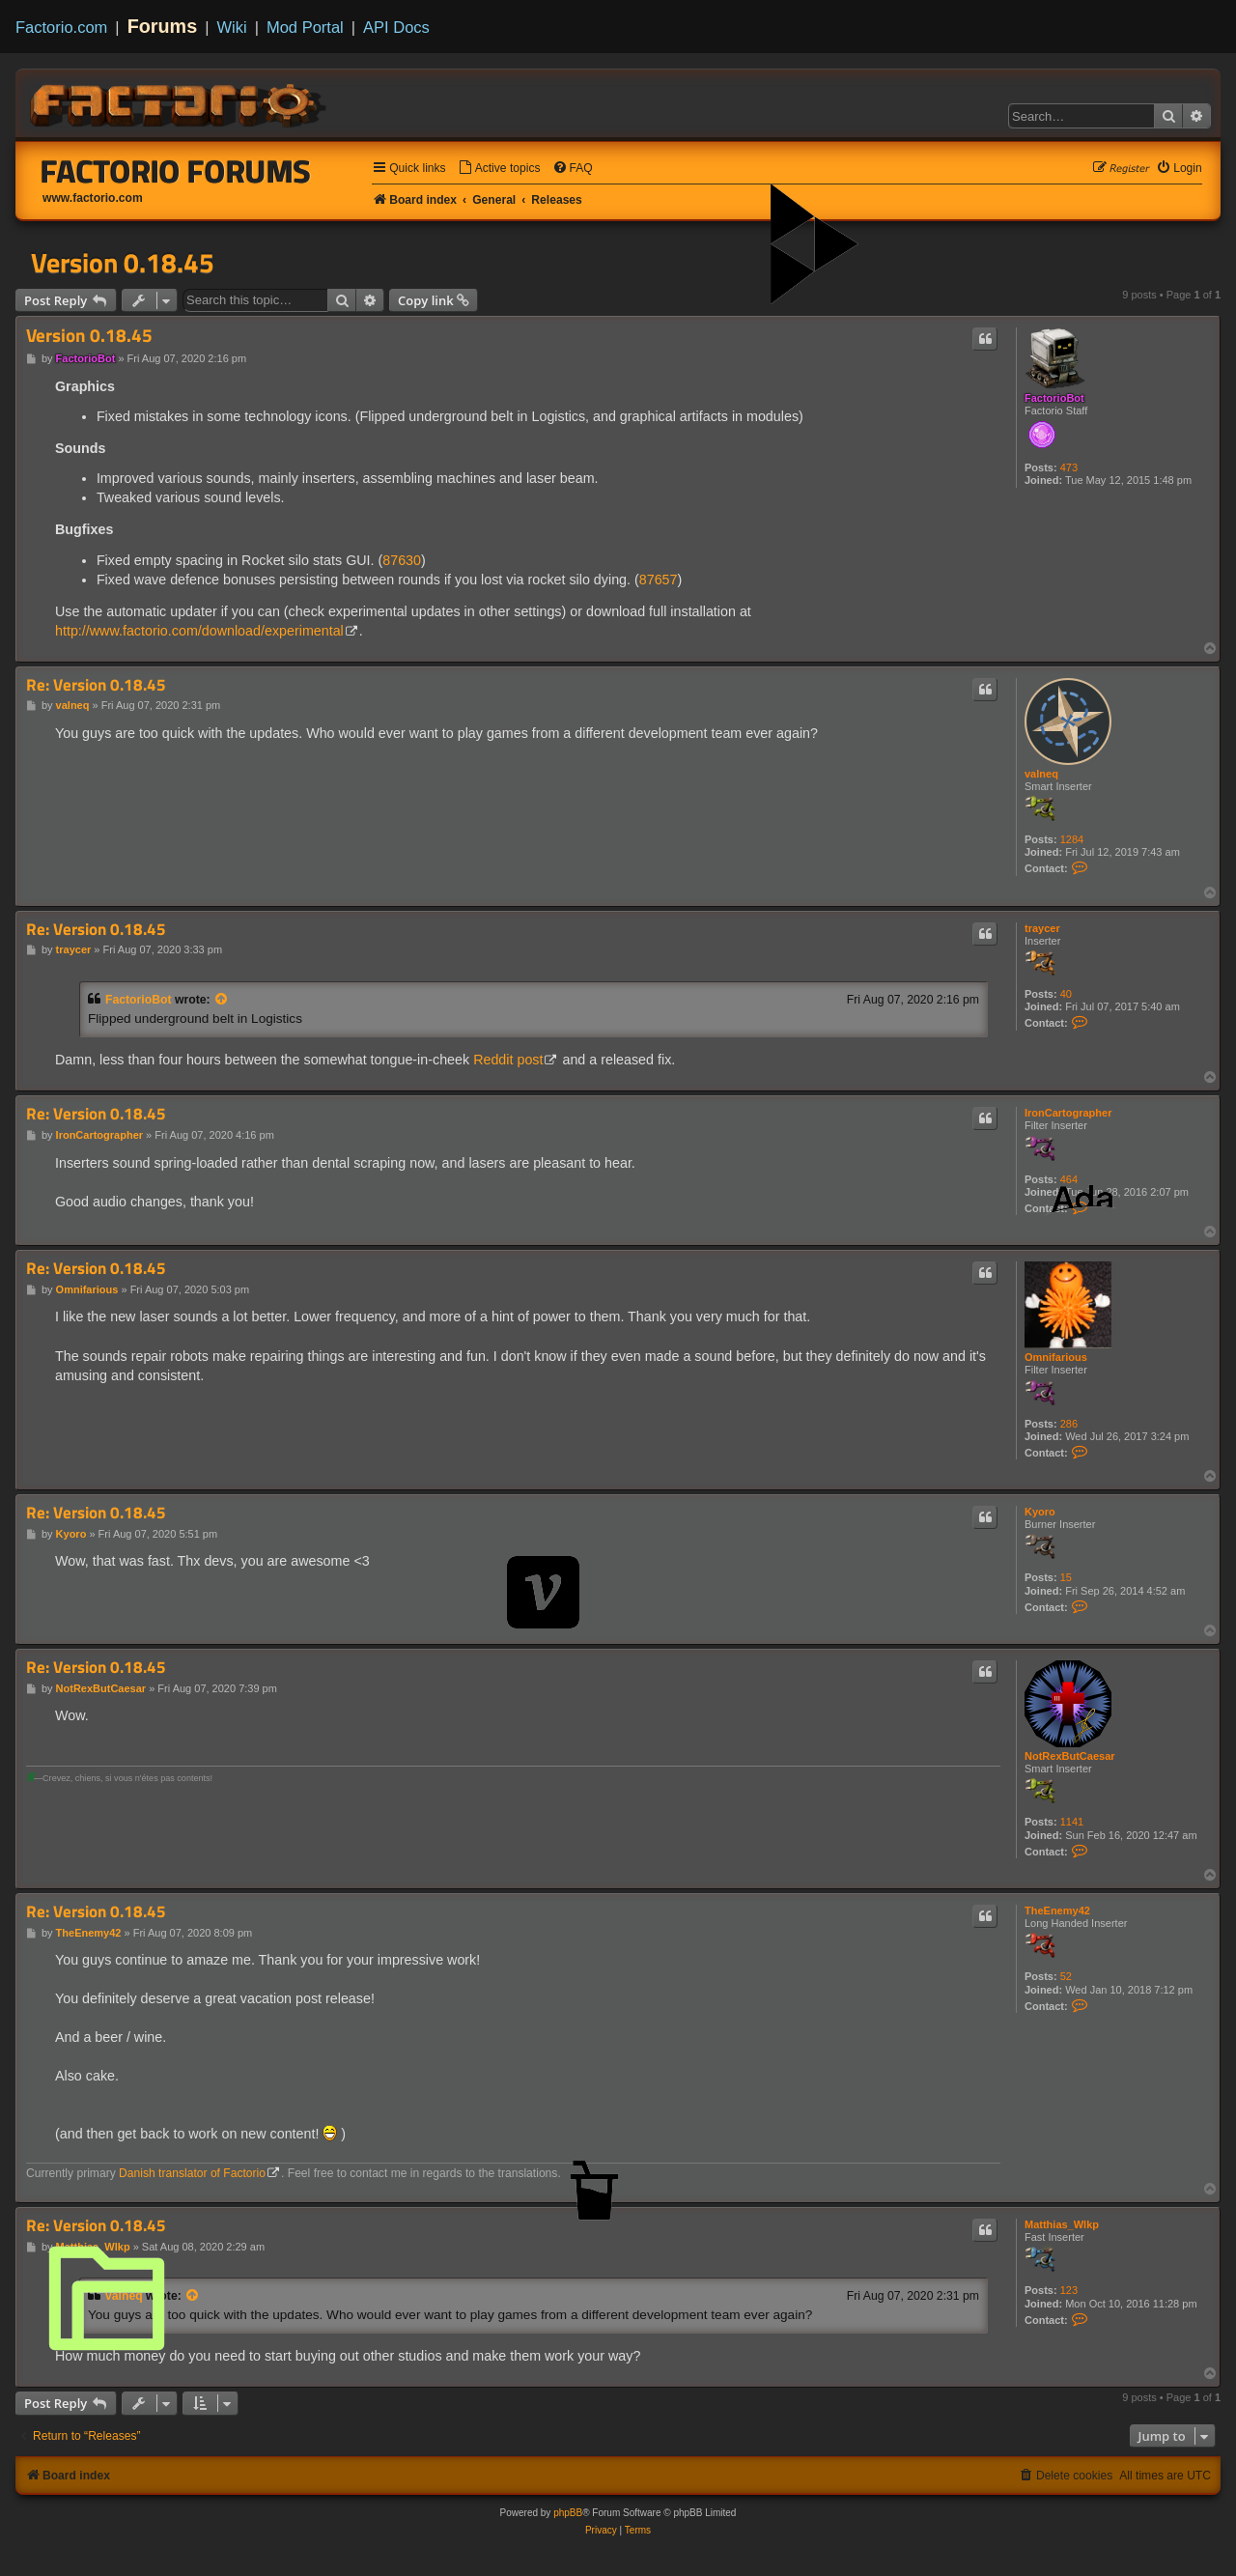 This screenshot has height=2576, width=1236. What do you see at coordinates (543, 1592) in the screenshot?
I see `open velog blogging platform` at bounding box center [543, 1592].